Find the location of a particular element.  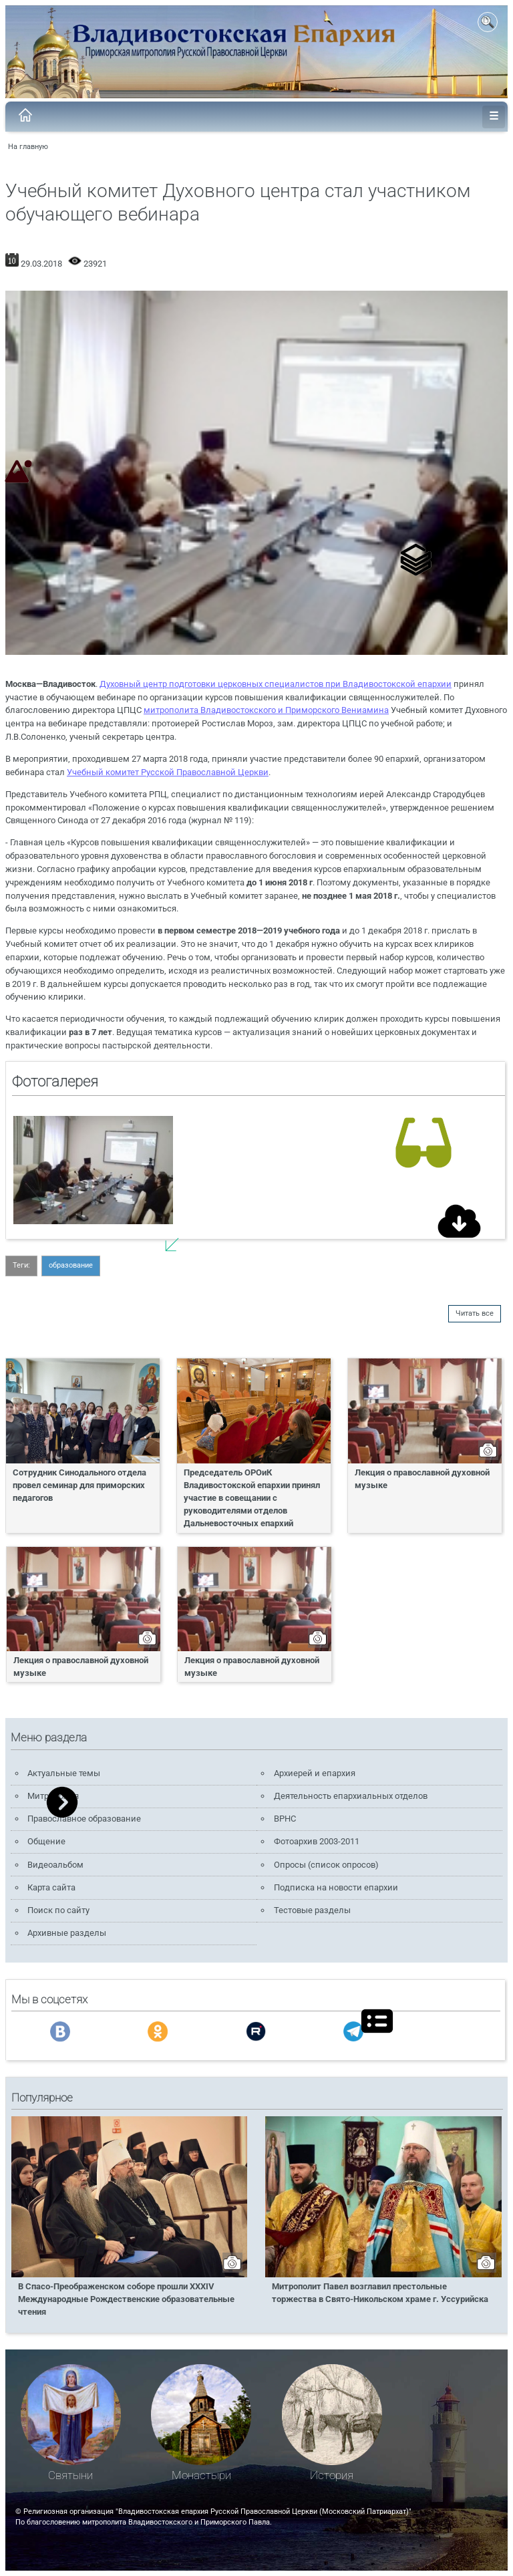

navigate to the bottom-left corner is located at coordinates (172, 1244).